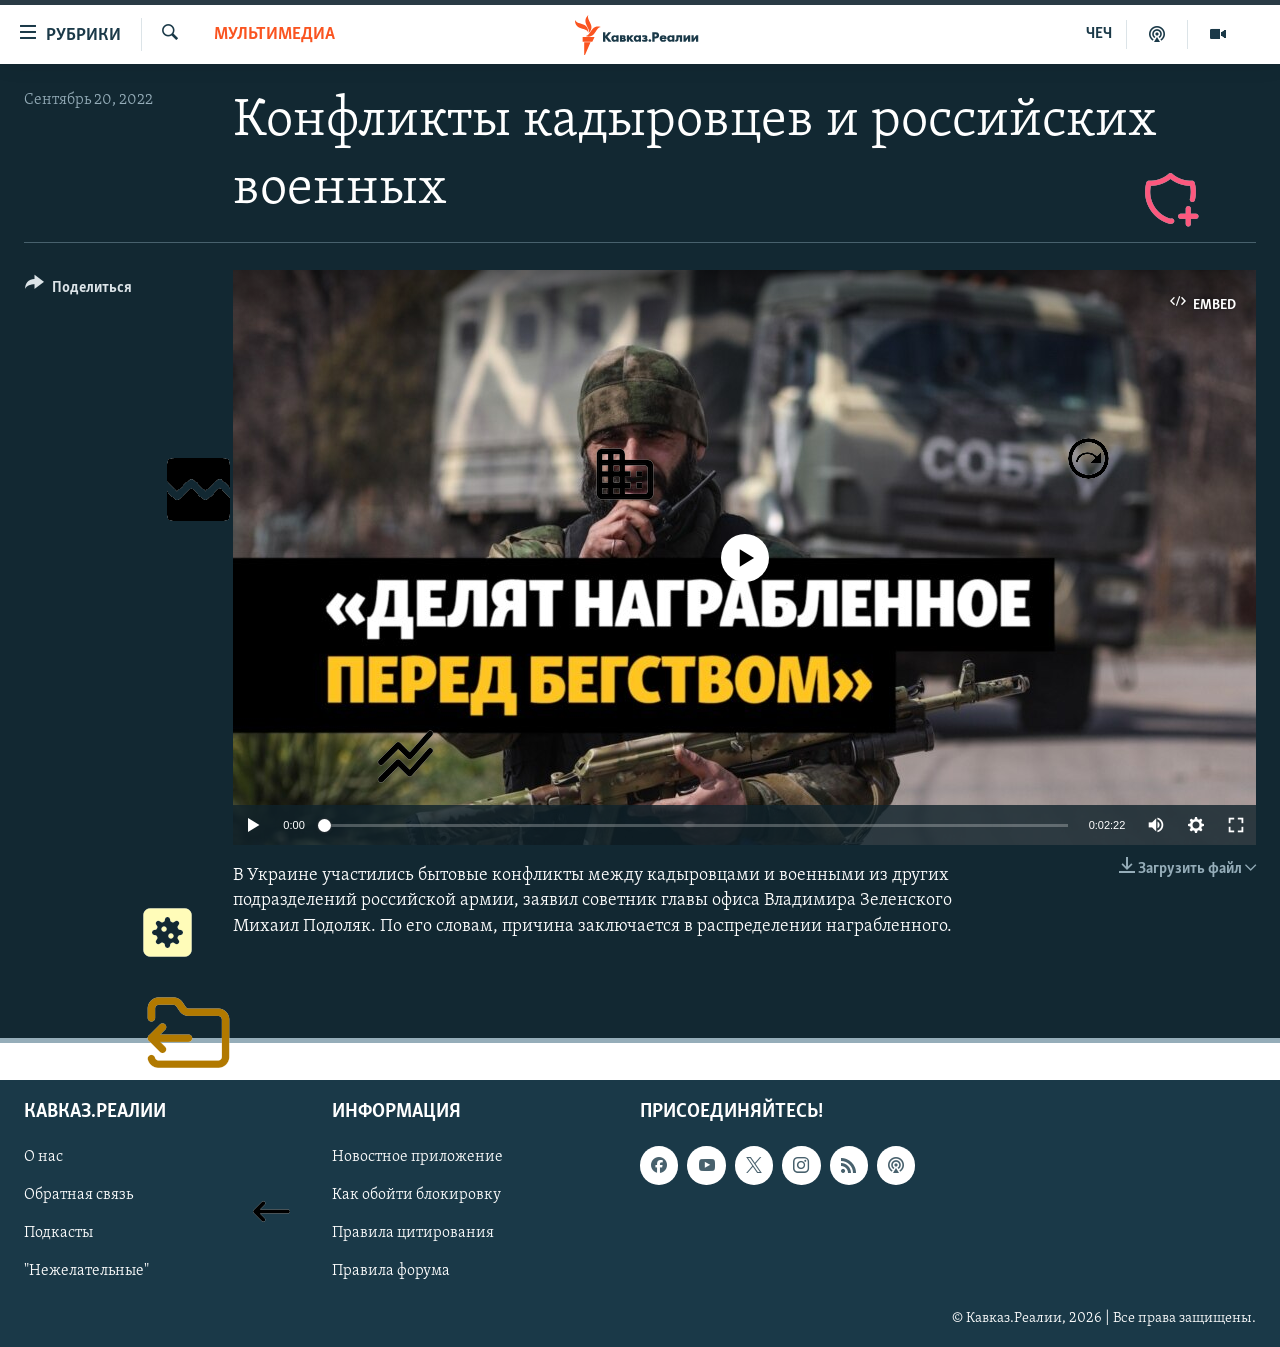  What do you see at coordinates (1170, 198) in the screenshot?
I see `add new security protection` at bounding box center [1170, 198].